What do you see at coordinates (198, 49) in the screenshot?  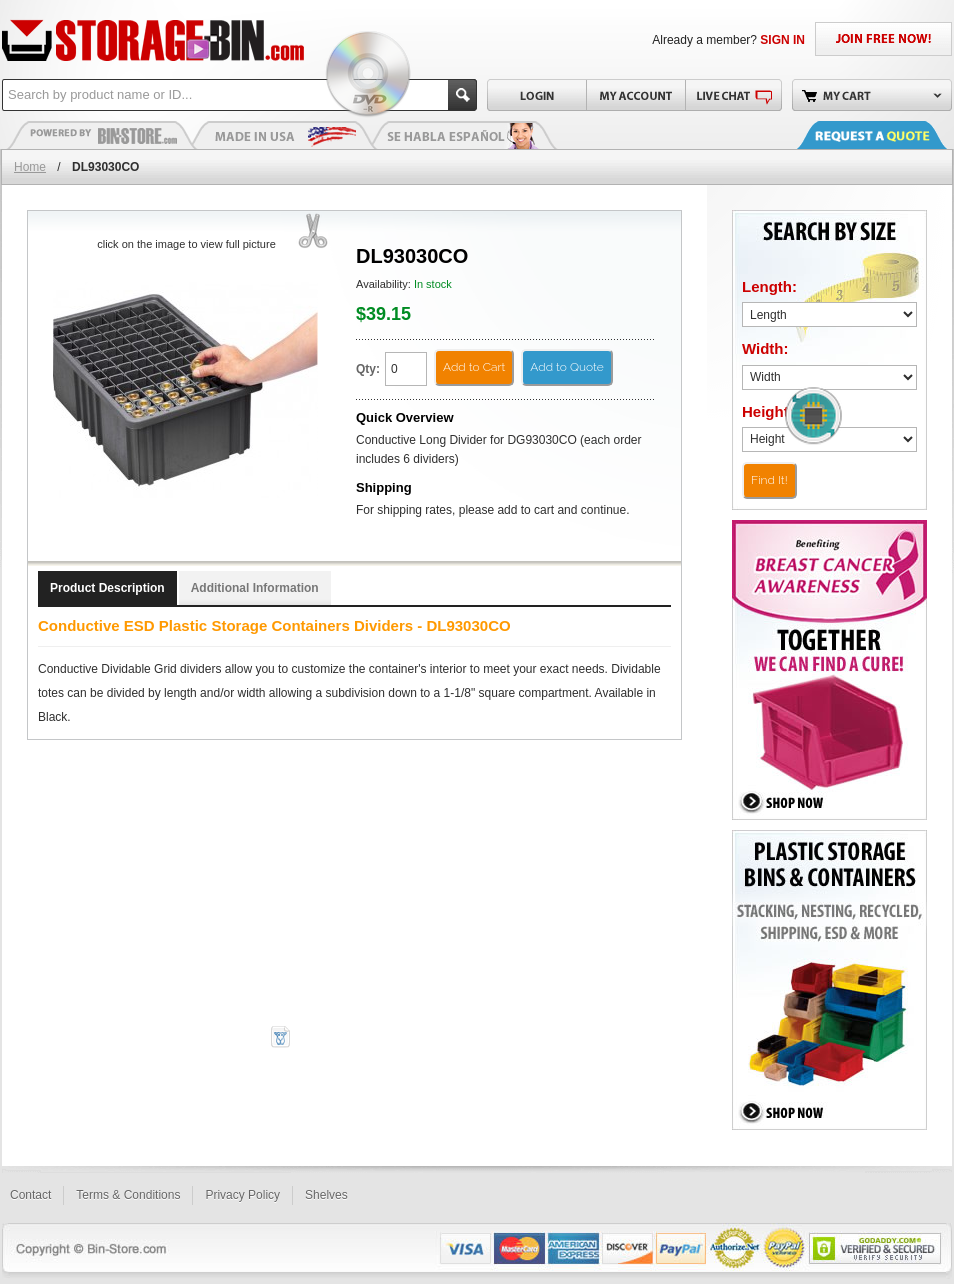 I see `open the videos or media player app` at bounding box center [198, 49].